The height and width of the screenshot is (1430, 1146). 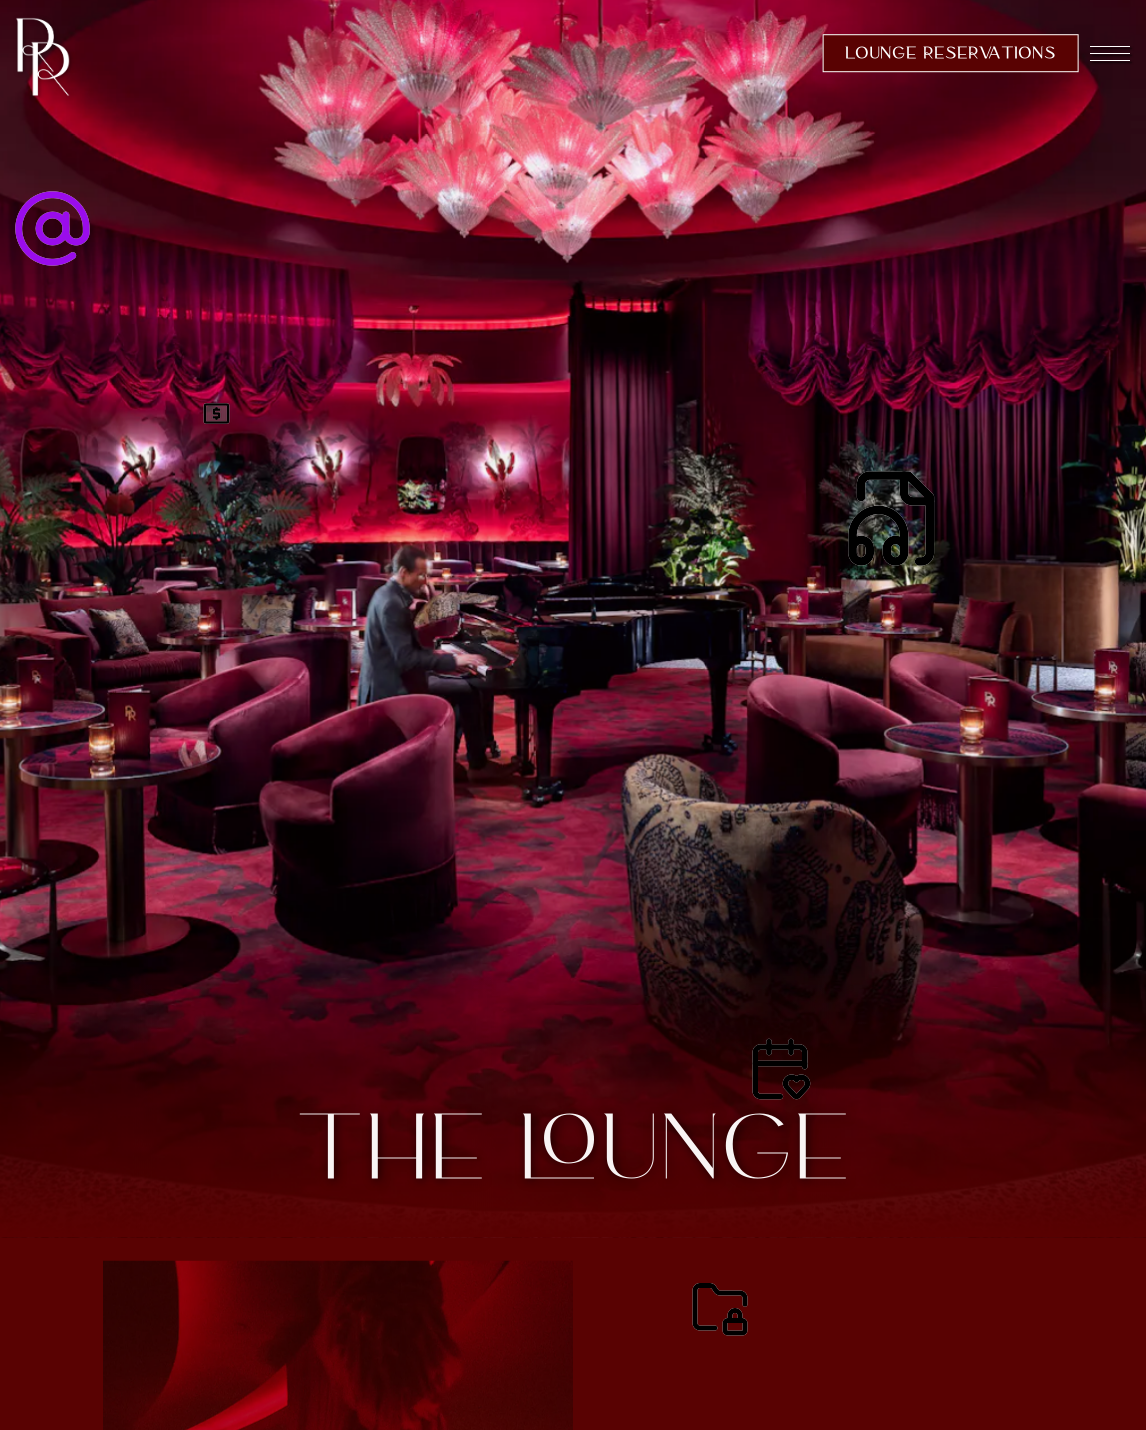 I want to click on access a password-protected folder, so click(x=720, y=1308).